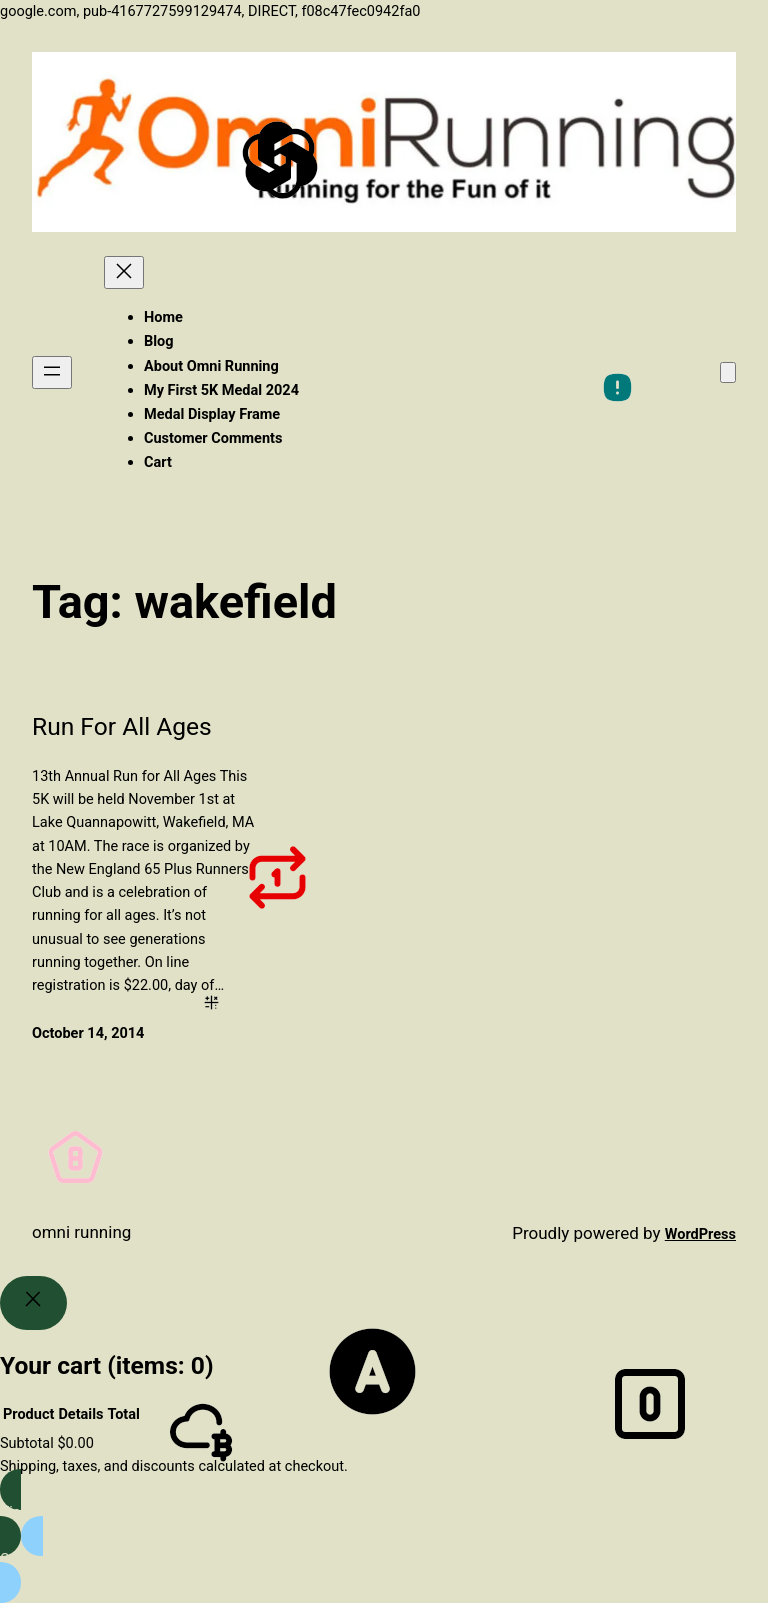 The width and height of the screenshot is (768, 1603). I want to click on access cloud-based bitcoin wallet, so click(202, 1427).